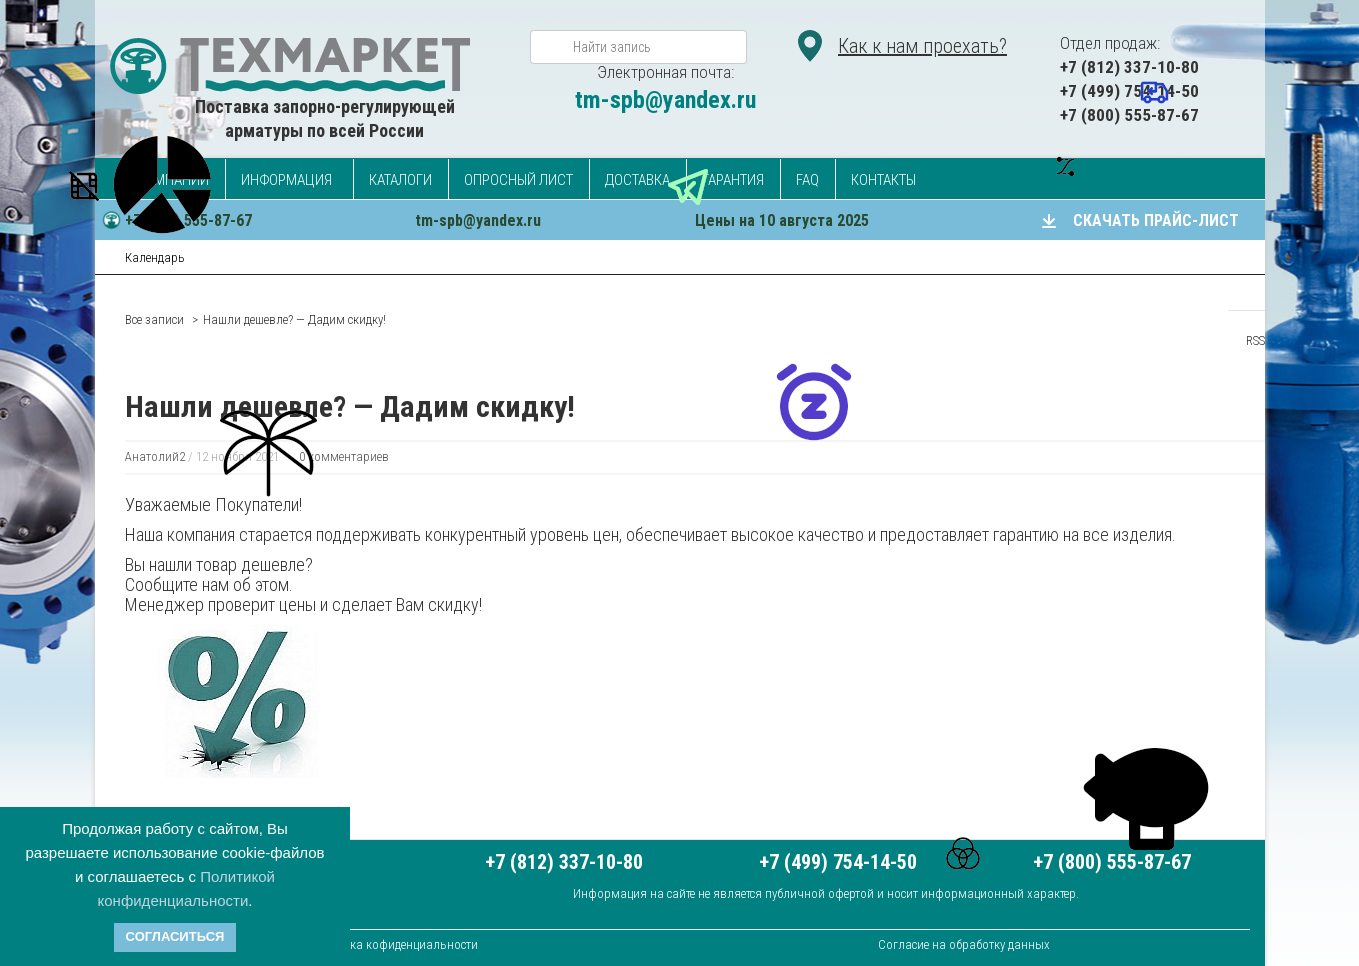  What do you see at coordinates (963, 854) in the screenshot?
I see `view overlapping data or shared elements` at bounding box center [963, 854].